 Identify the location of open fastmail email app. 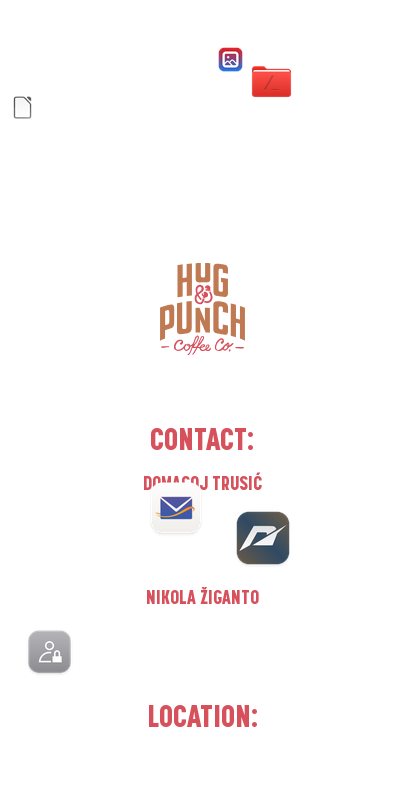
(176, 508).